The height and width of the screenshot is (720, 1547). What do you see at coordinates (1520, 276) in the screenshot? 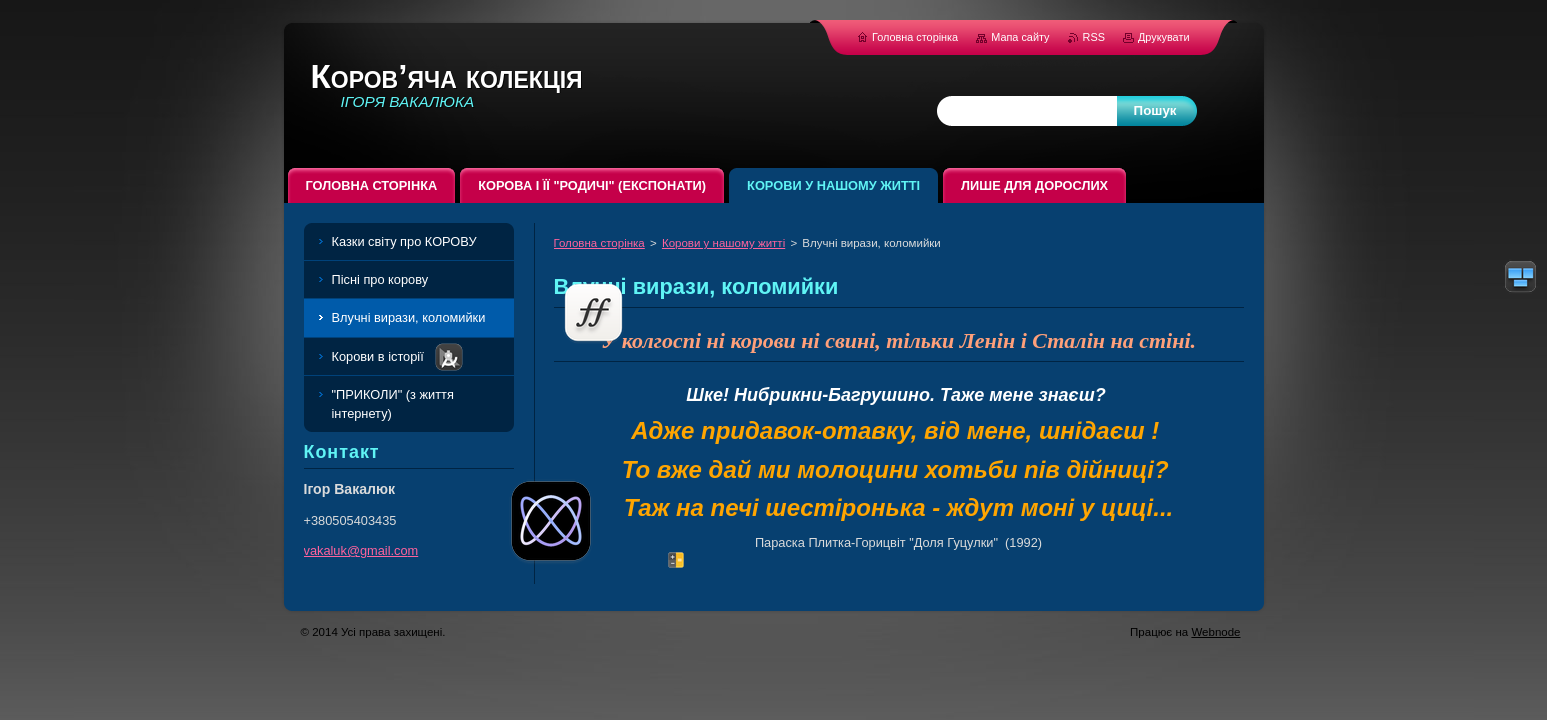
I see `open multitasking view` at bounding box center [1520, 276].